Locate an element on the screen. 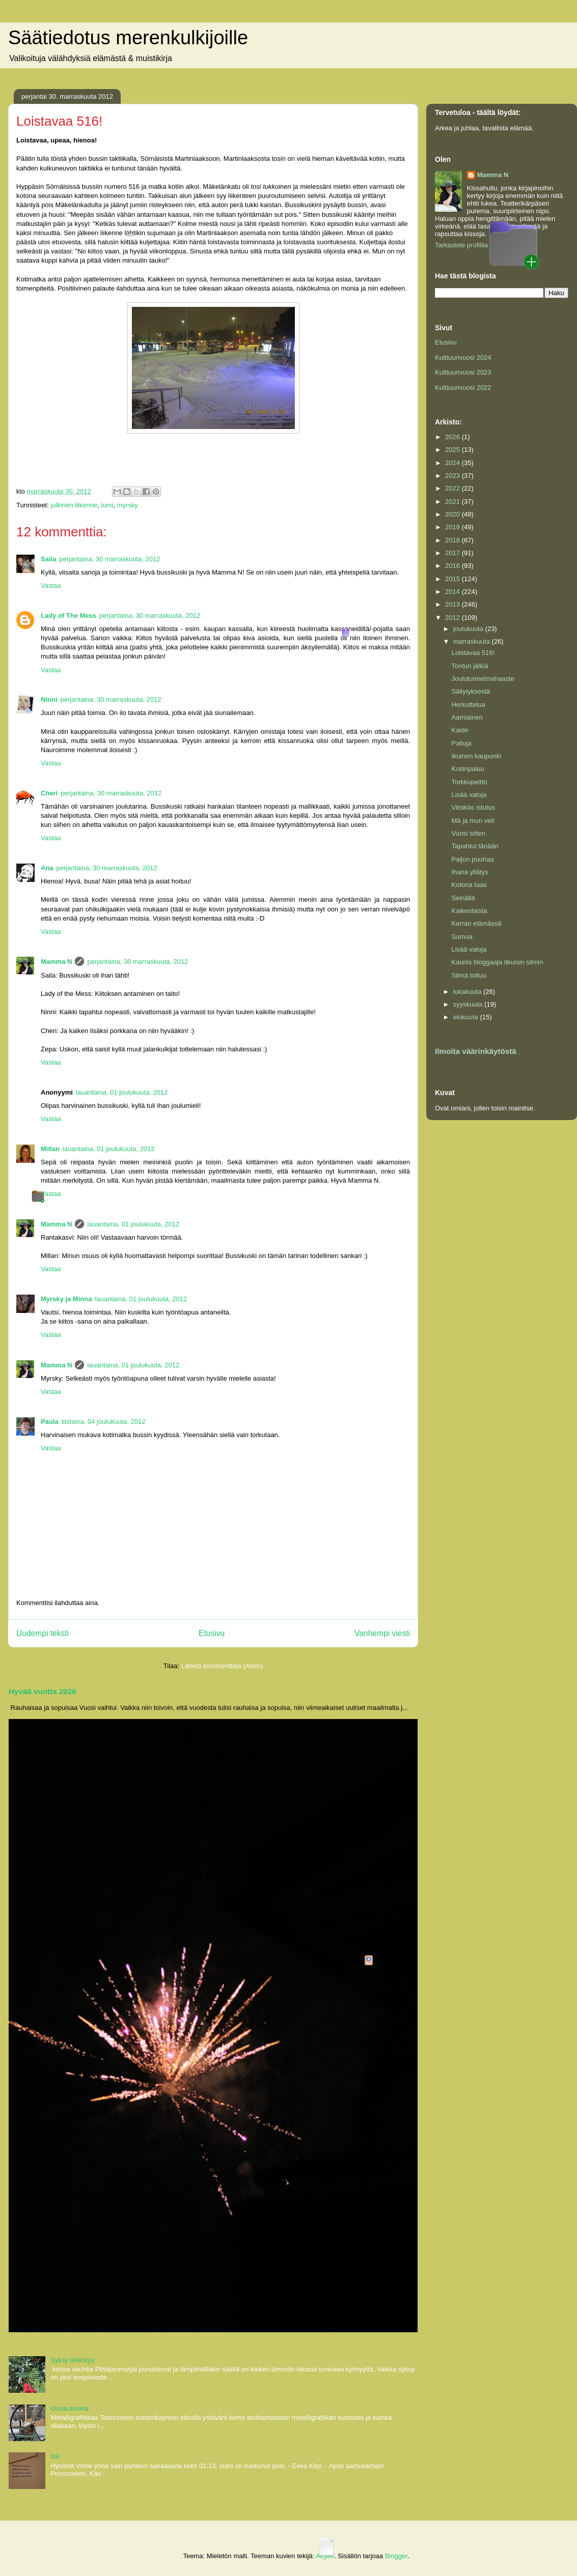  indicates a RAR compressed archive file is located at coordinates (345, 633).